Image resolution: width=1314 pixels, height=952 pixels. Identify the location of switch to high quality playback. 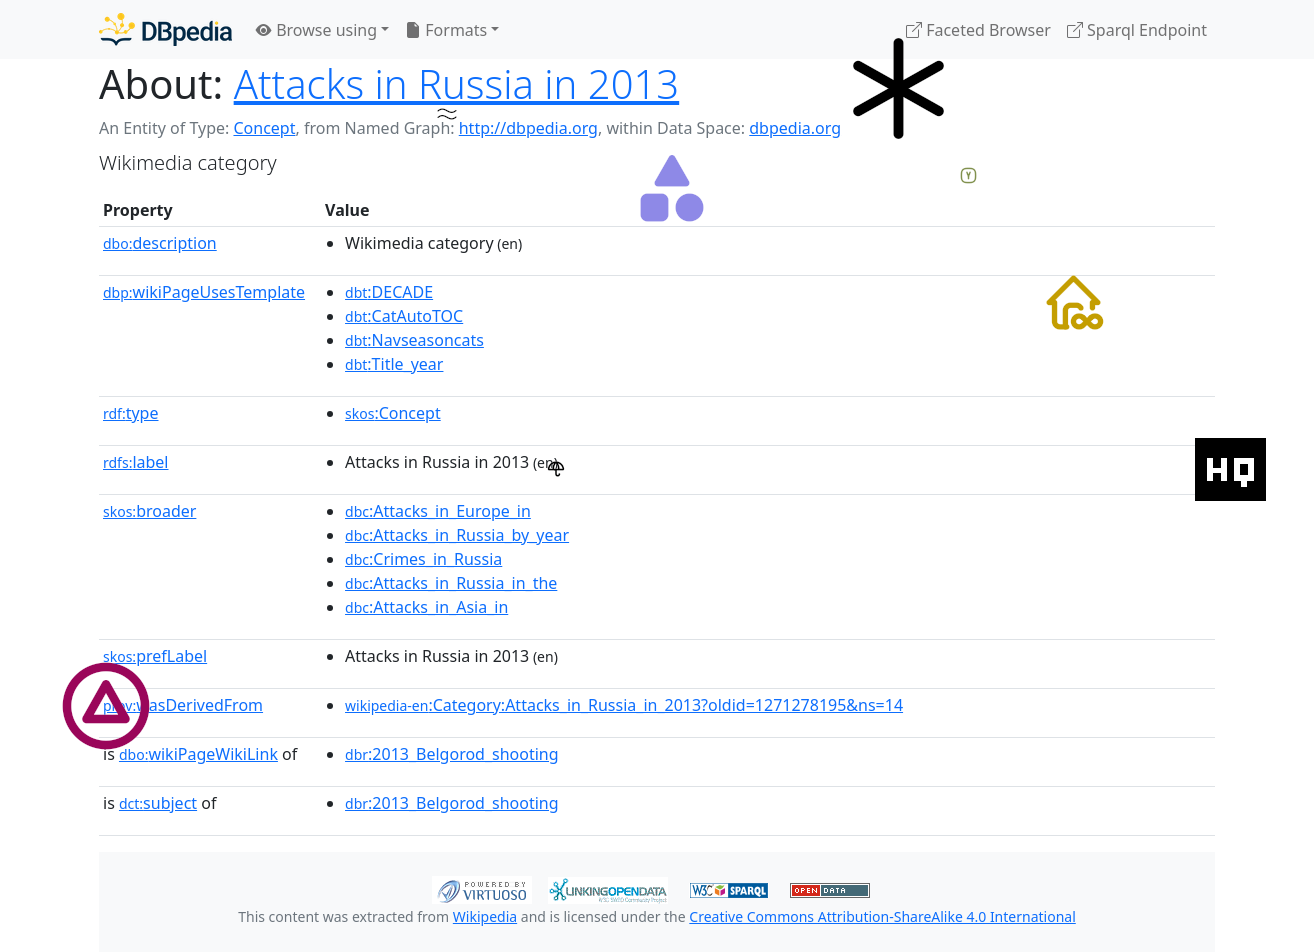
(1230, 469).